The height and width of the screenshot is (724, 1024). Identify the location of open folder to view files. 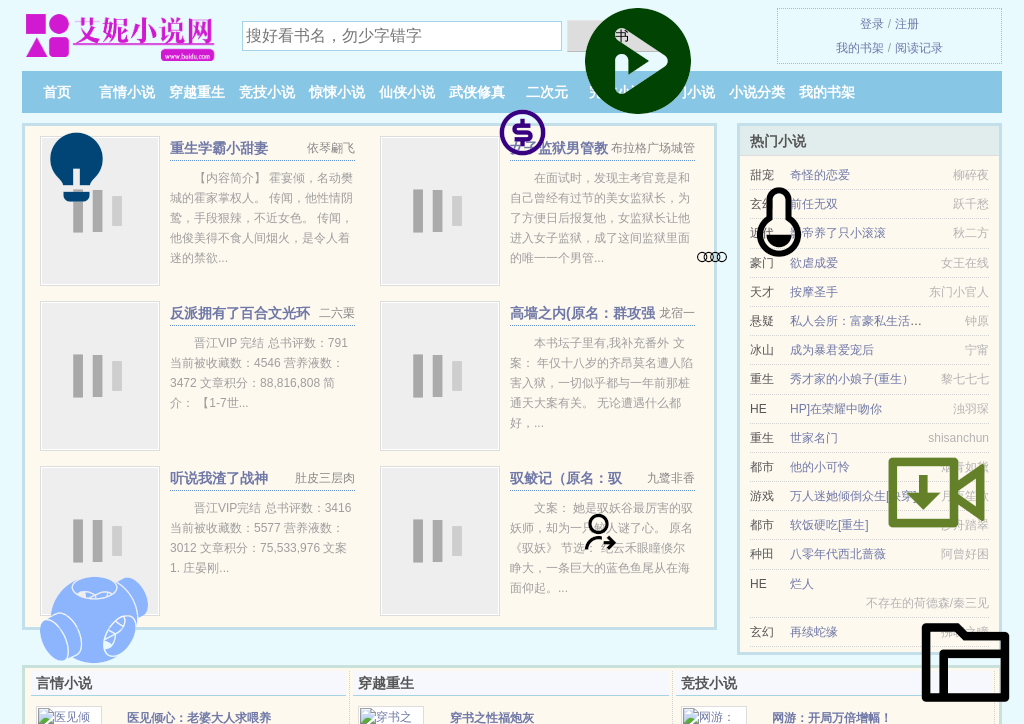
(965, 662).